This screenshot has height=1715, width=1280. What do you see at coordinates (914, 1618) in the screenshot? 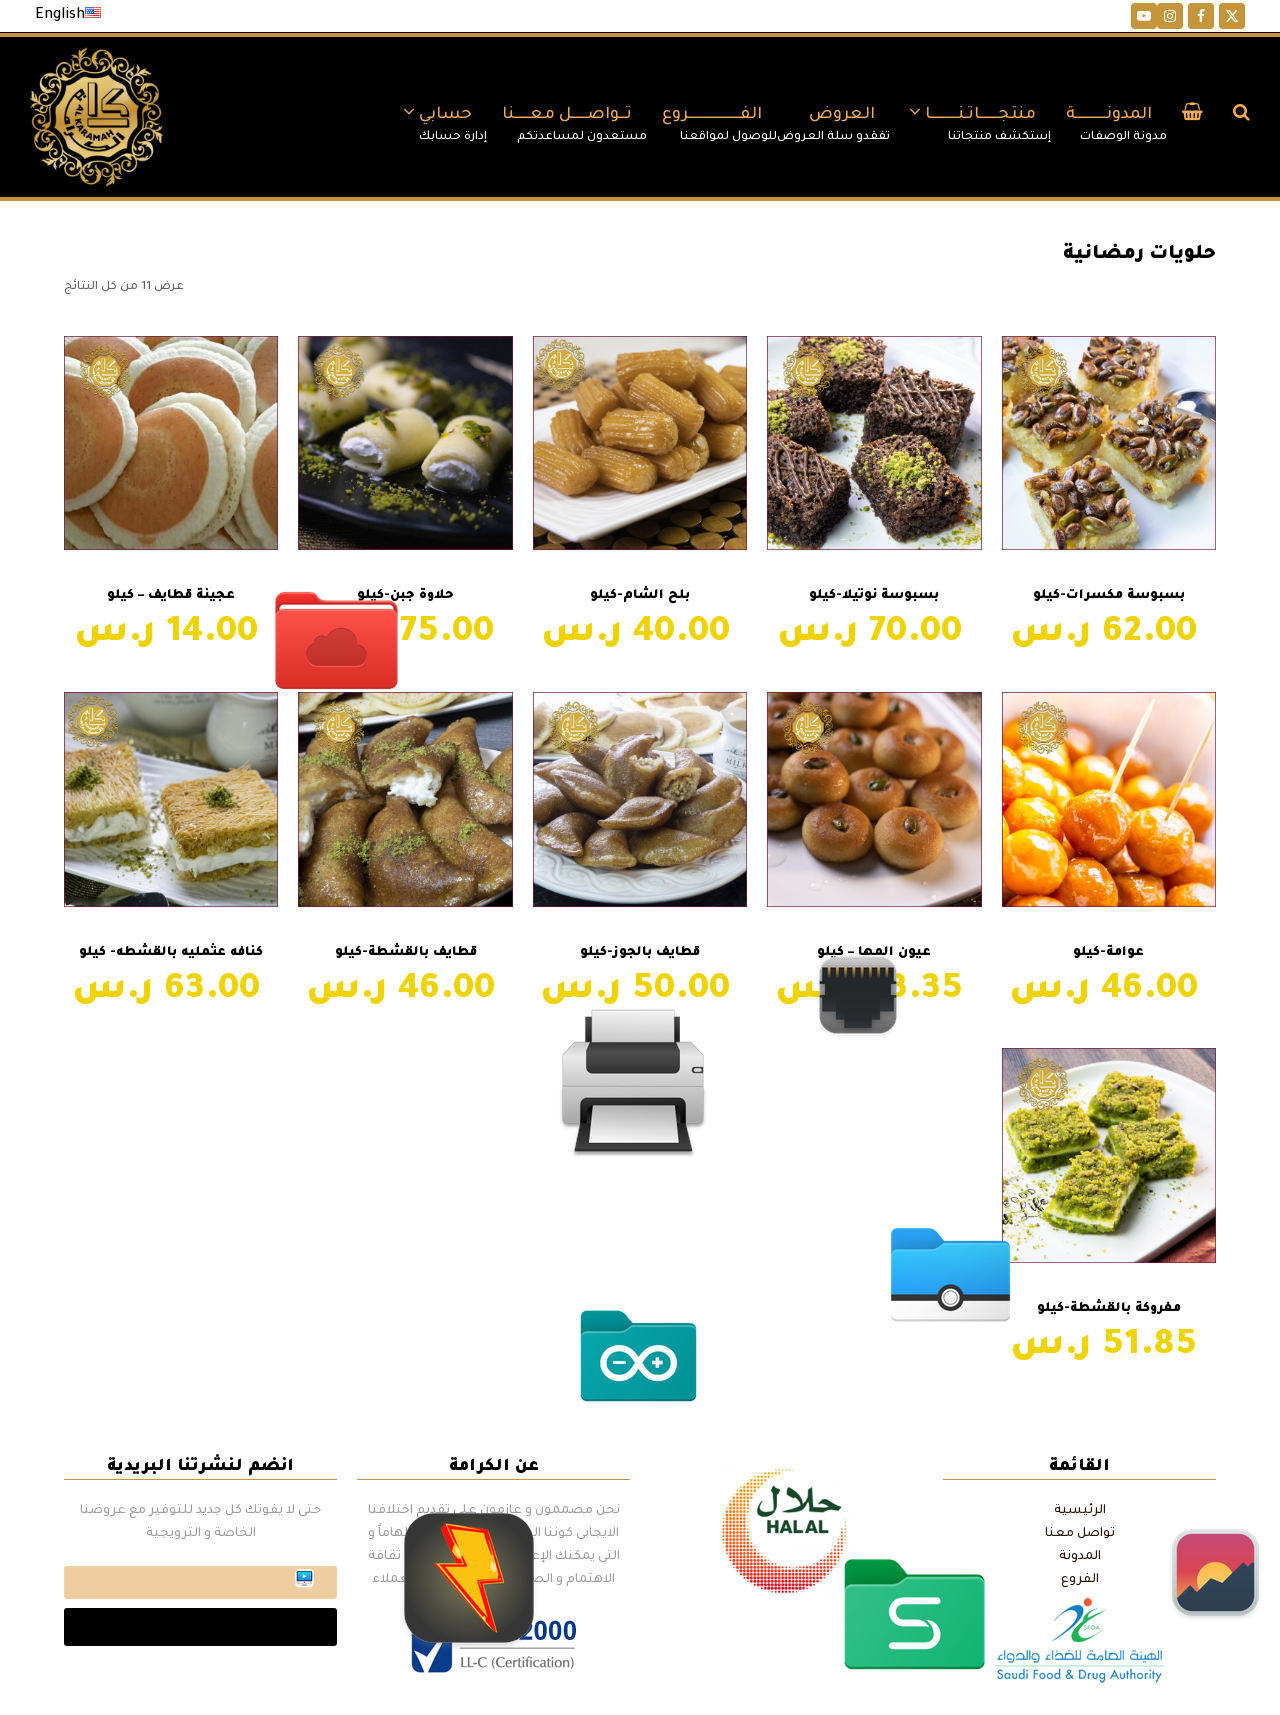
I see `open folder containing WPS spreadsheet files` at bounding box center [914, 1618].